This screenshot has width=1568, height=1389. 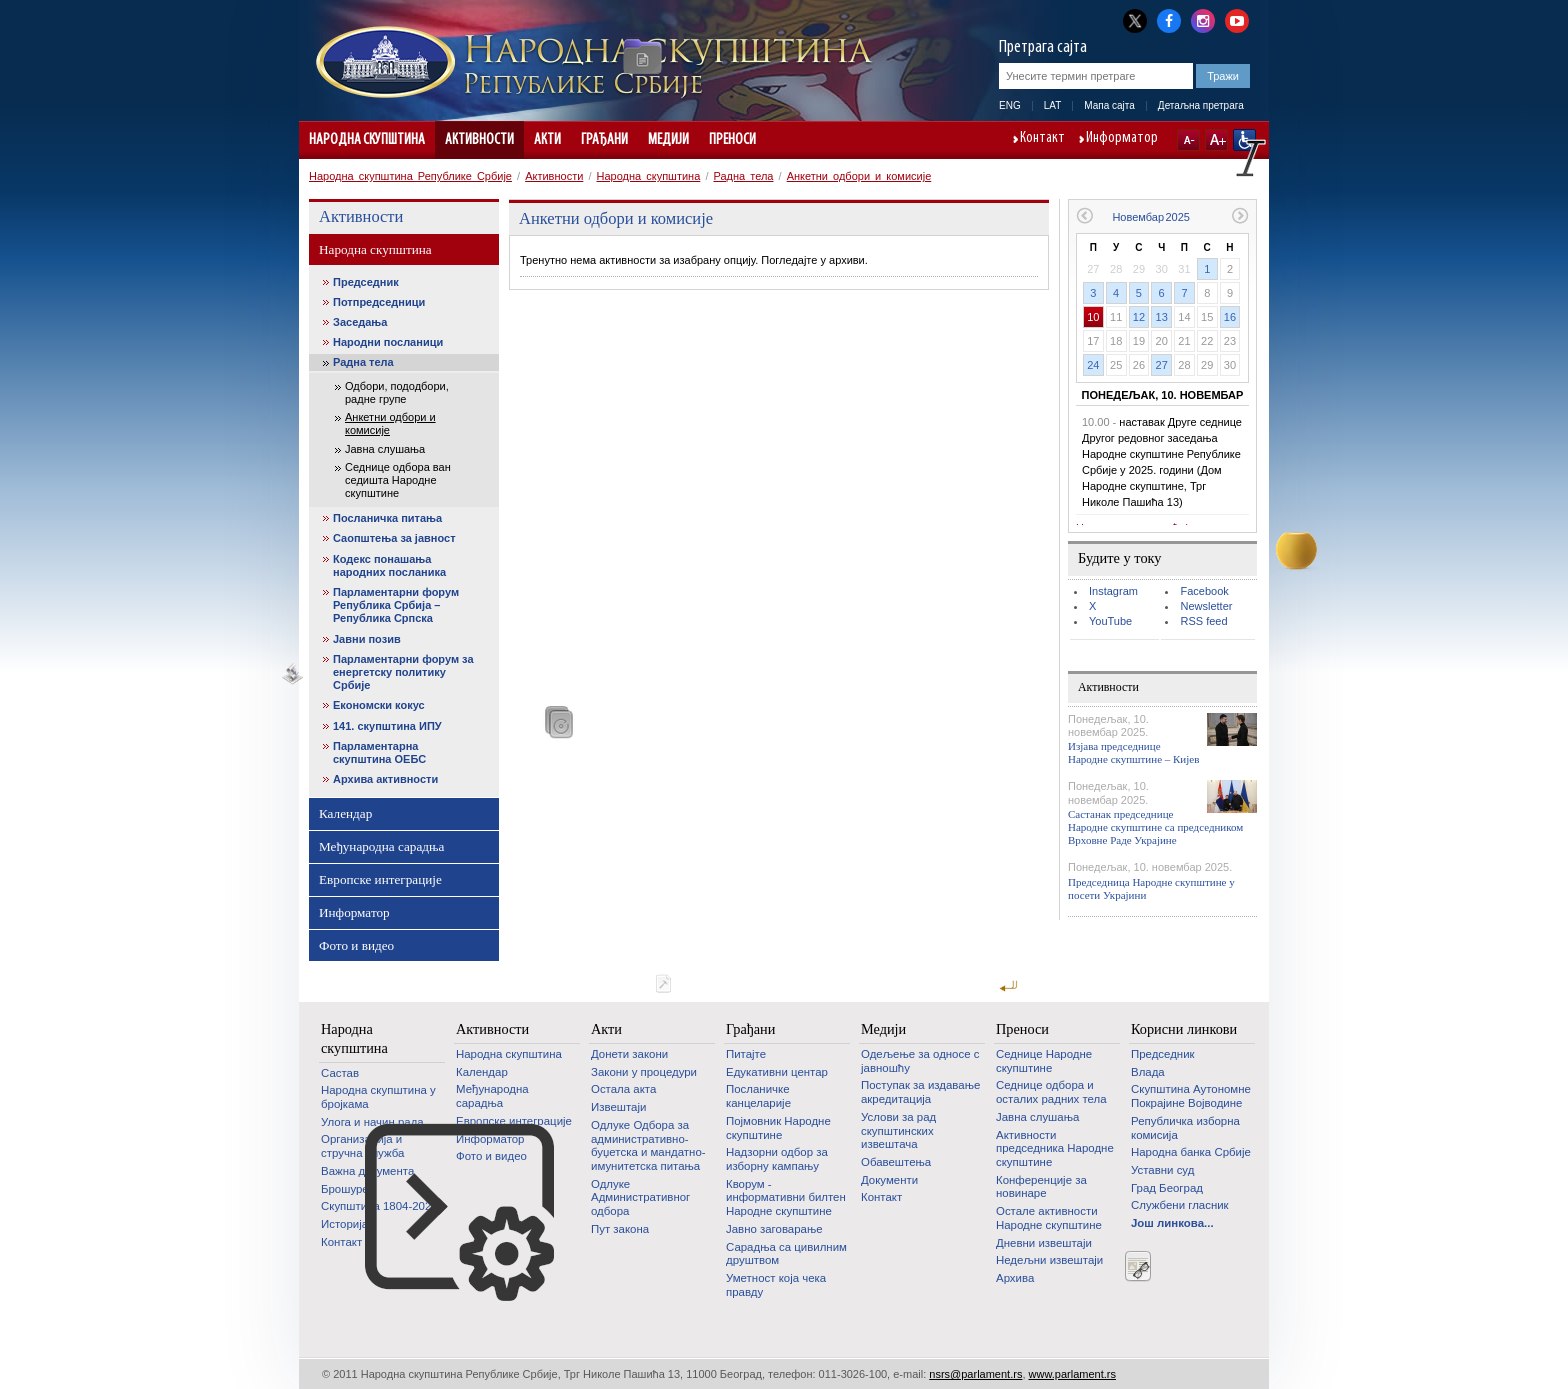 What do you see at coordinates (292, 673) in the screenshot?
I see `create a new script droplet in script editor` at bounding box center [292, 673].